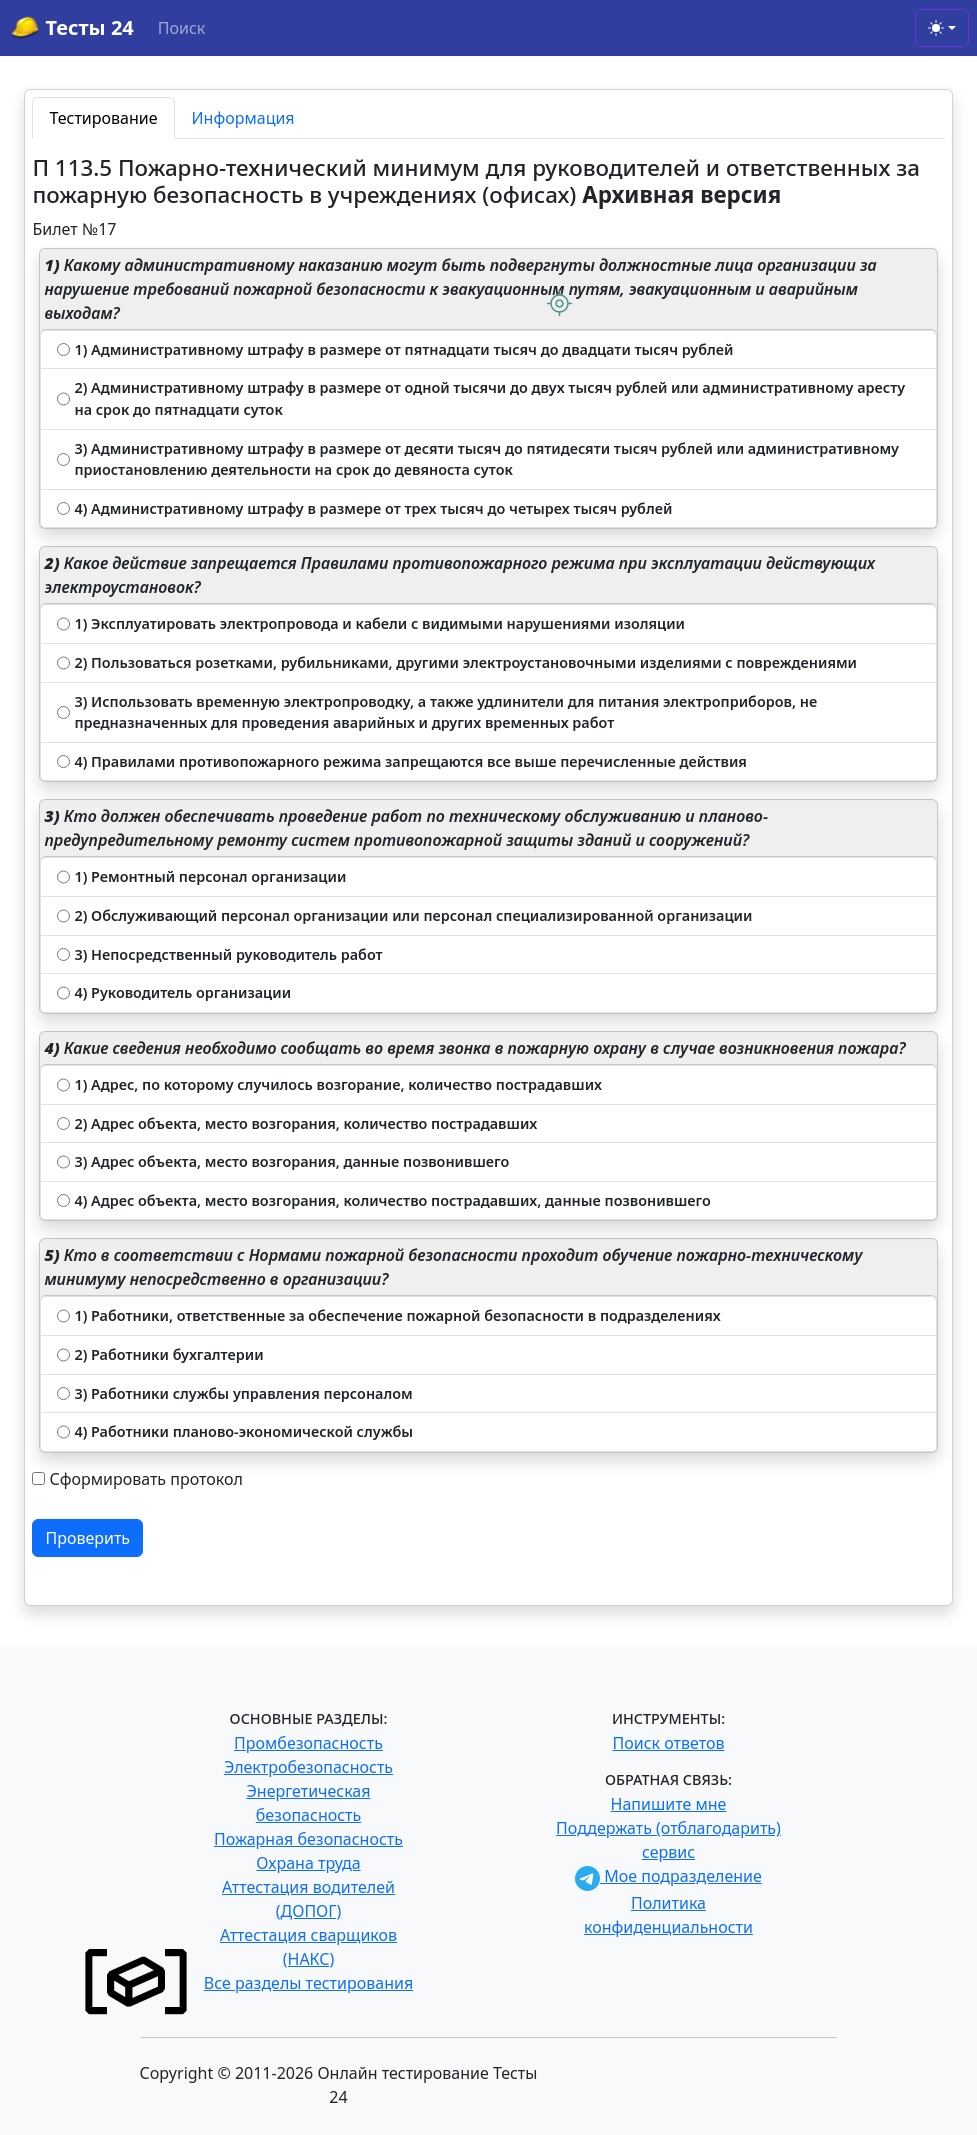 The width and height of the screenshot is (977, 2135). I want to click on view variable symbol in code editor, so click(136, 1978).